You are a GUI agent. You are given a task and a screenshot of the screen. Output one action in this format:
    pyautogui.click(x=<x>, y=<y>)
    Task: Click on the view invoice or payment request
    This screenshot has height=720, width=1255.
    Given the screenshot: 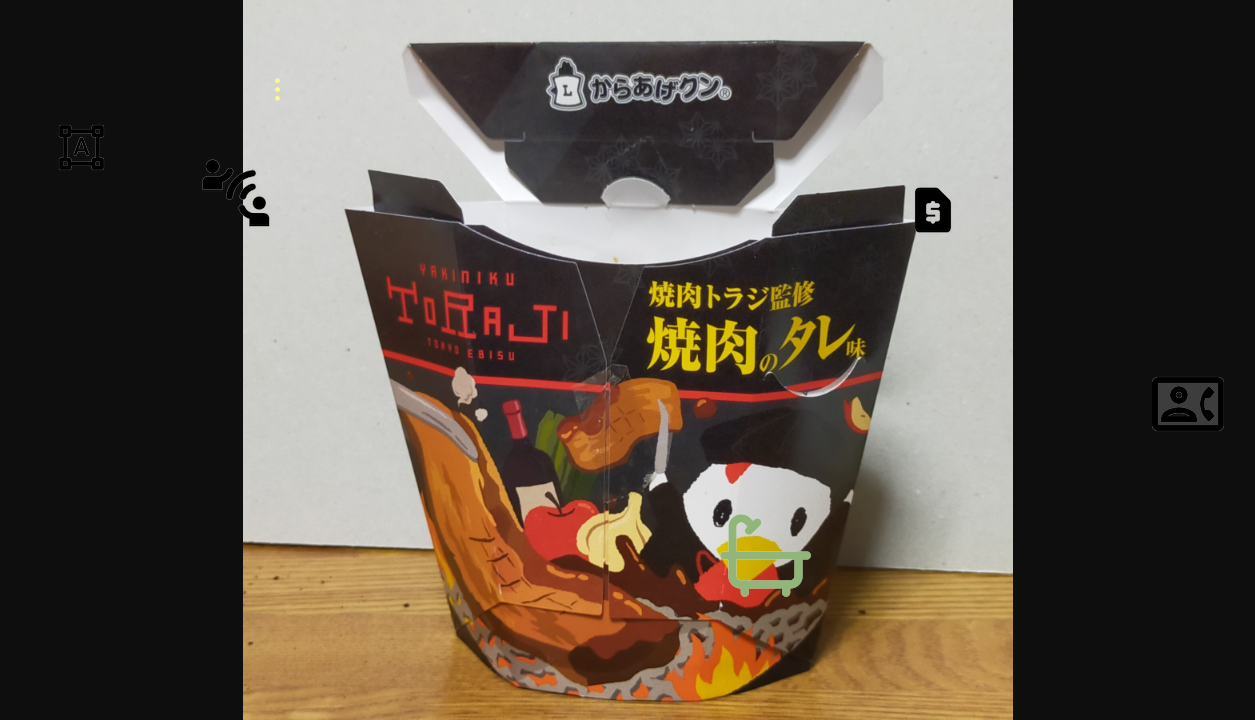 What is the action you would take?
    pyautogui.click(x=933, y=210)
    